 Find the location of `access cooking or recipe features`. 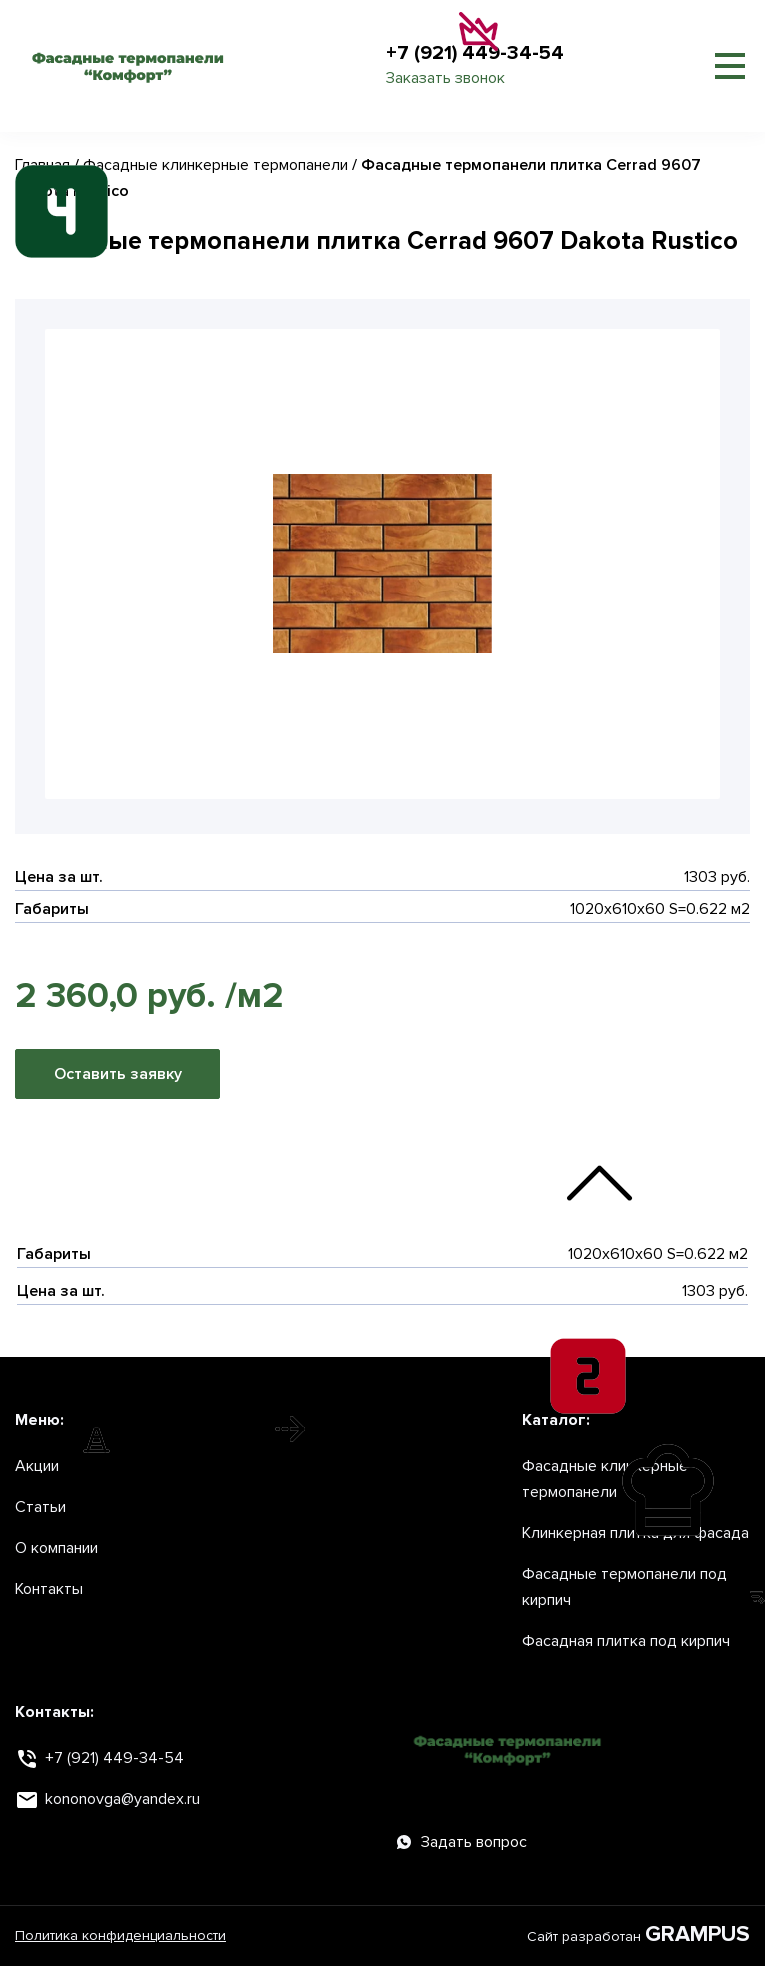

access cooking or recipe features is located at coordinates (668, 1490).